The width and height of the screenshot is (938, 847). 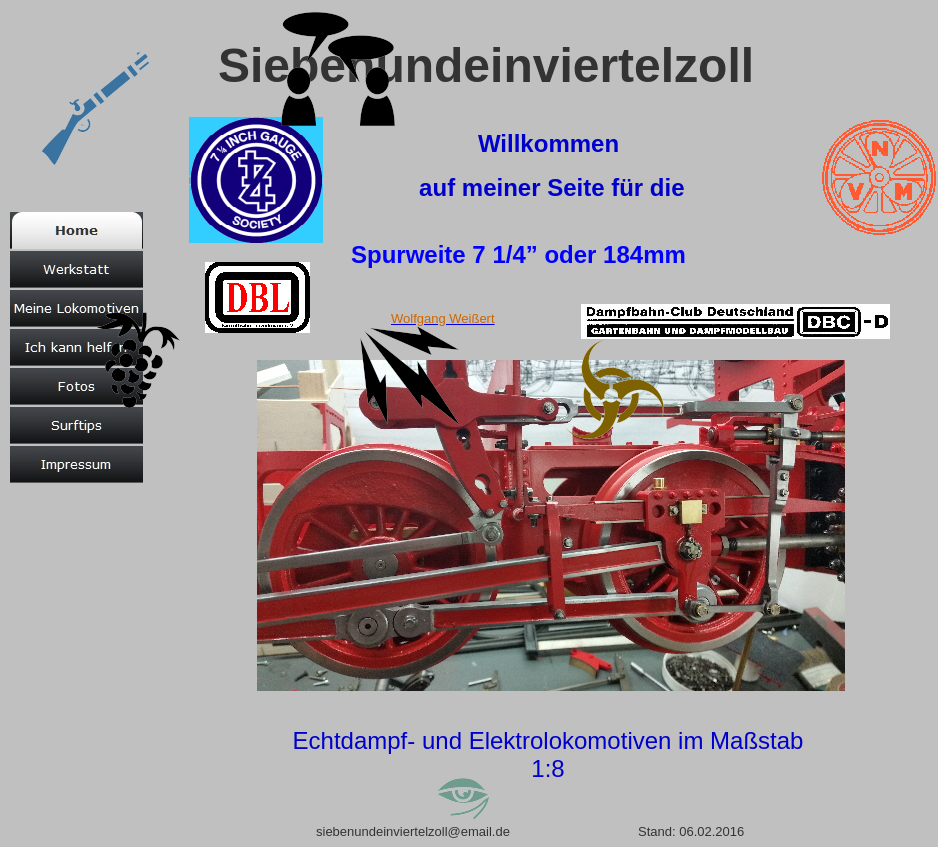 What do you see at coordinates (138, 360) in the screenshot?
I see `select grapes as a food or ingredient item` at bounding box center [138, 360].